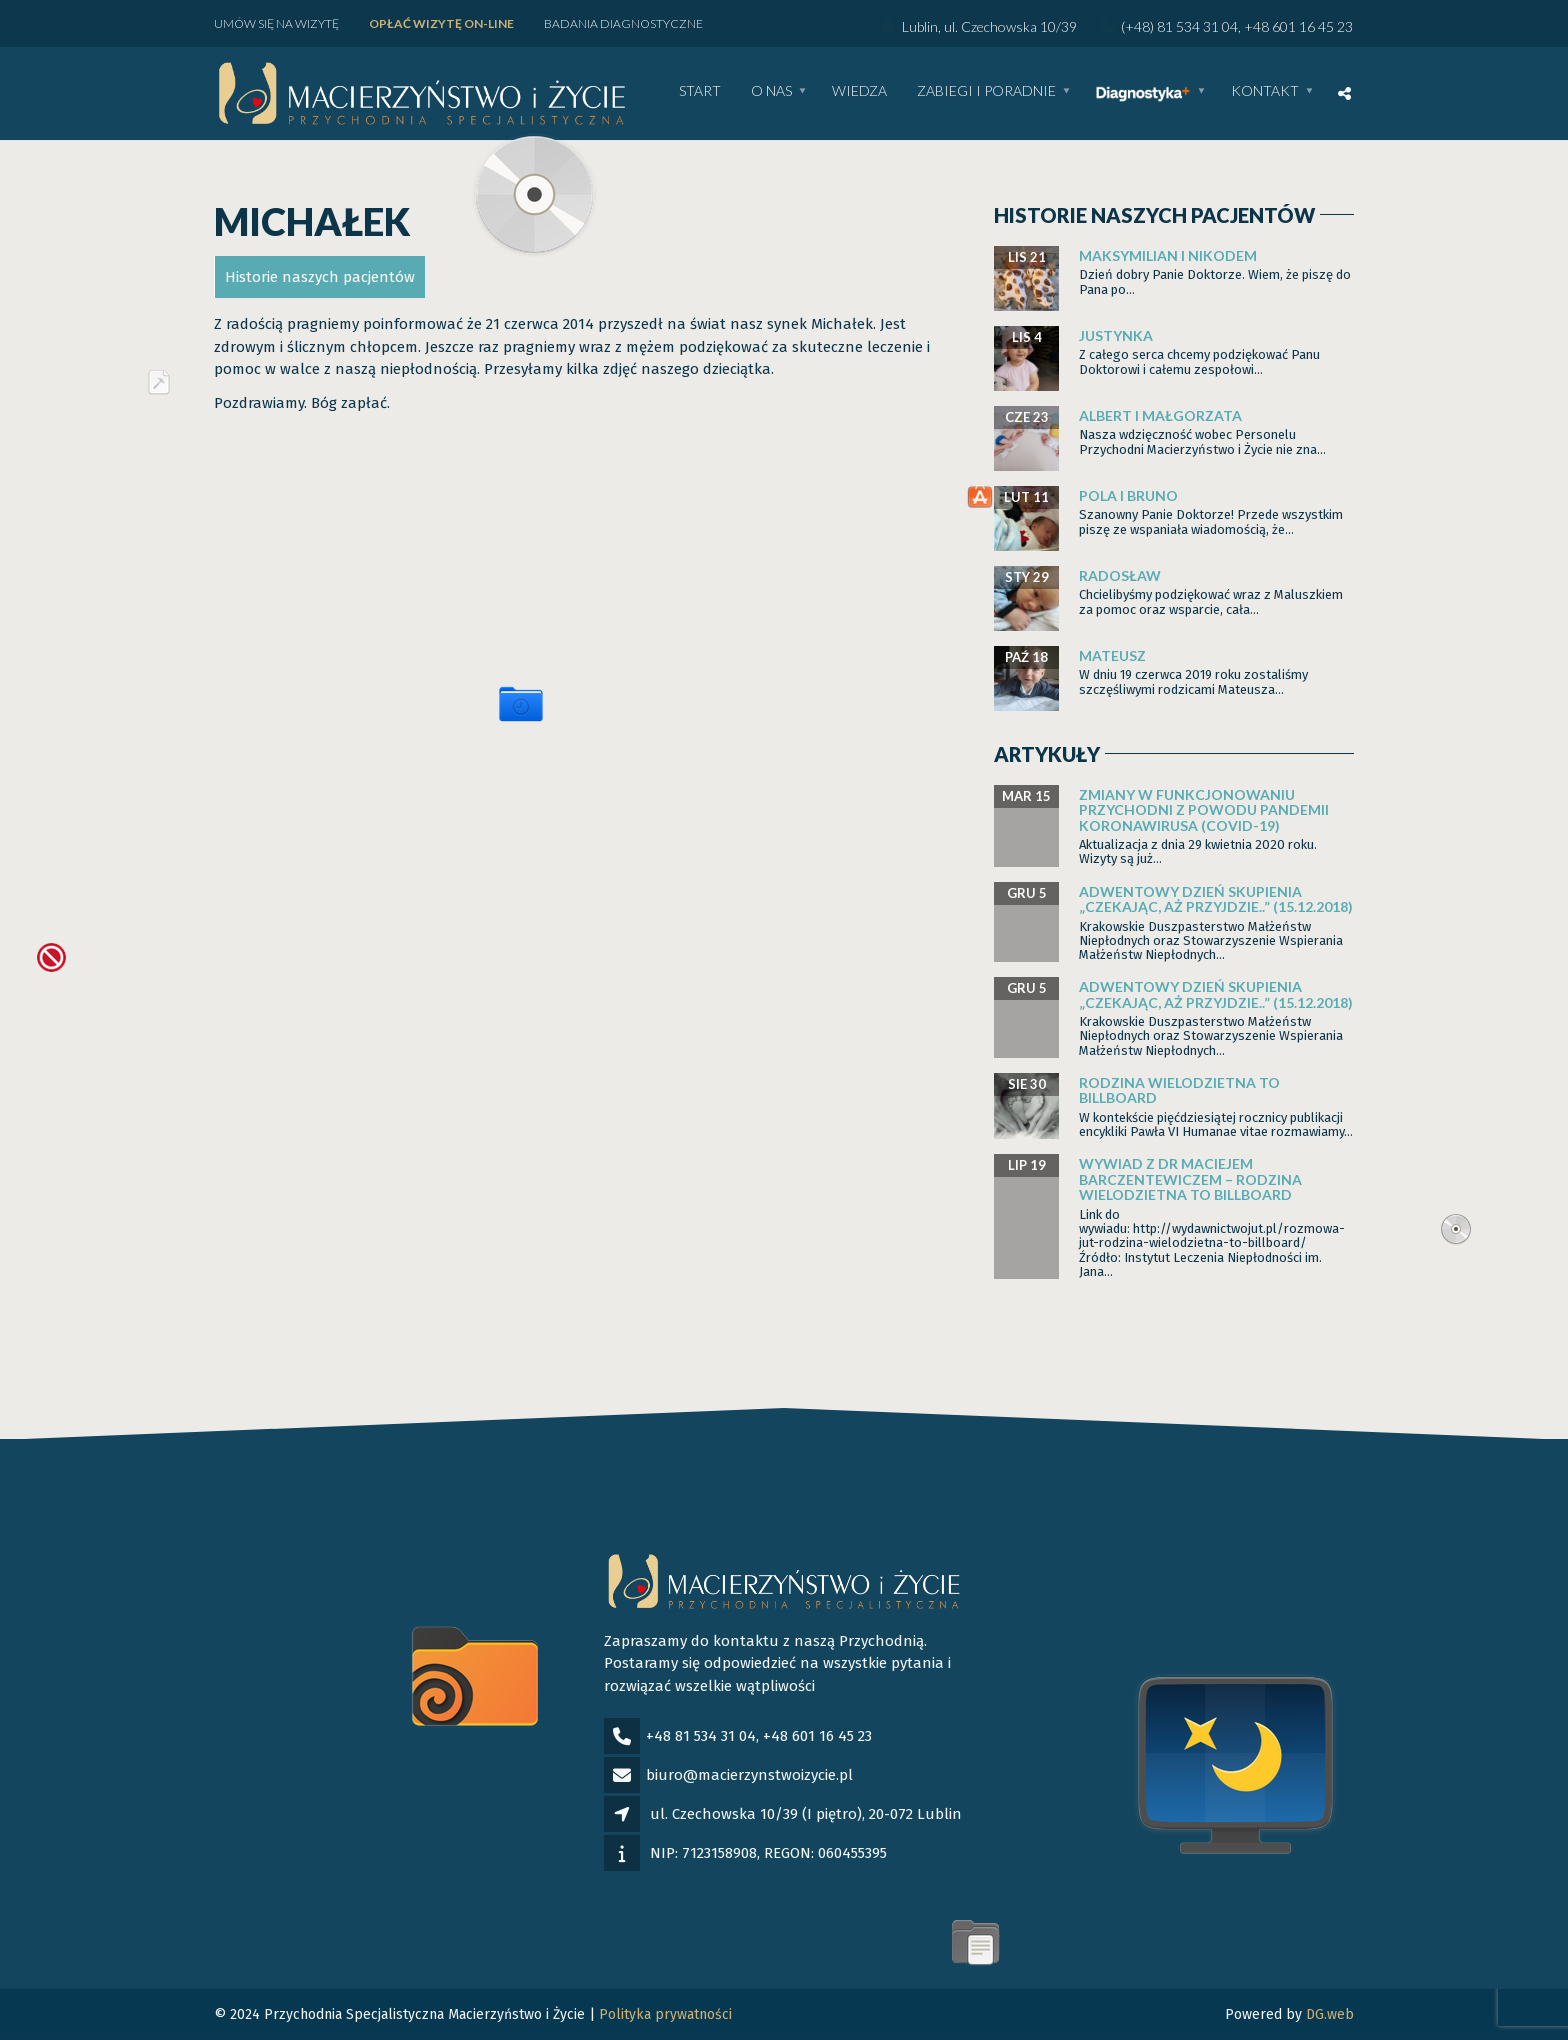  I want to click on indicates a CMake configuration file, so click(159, 382).